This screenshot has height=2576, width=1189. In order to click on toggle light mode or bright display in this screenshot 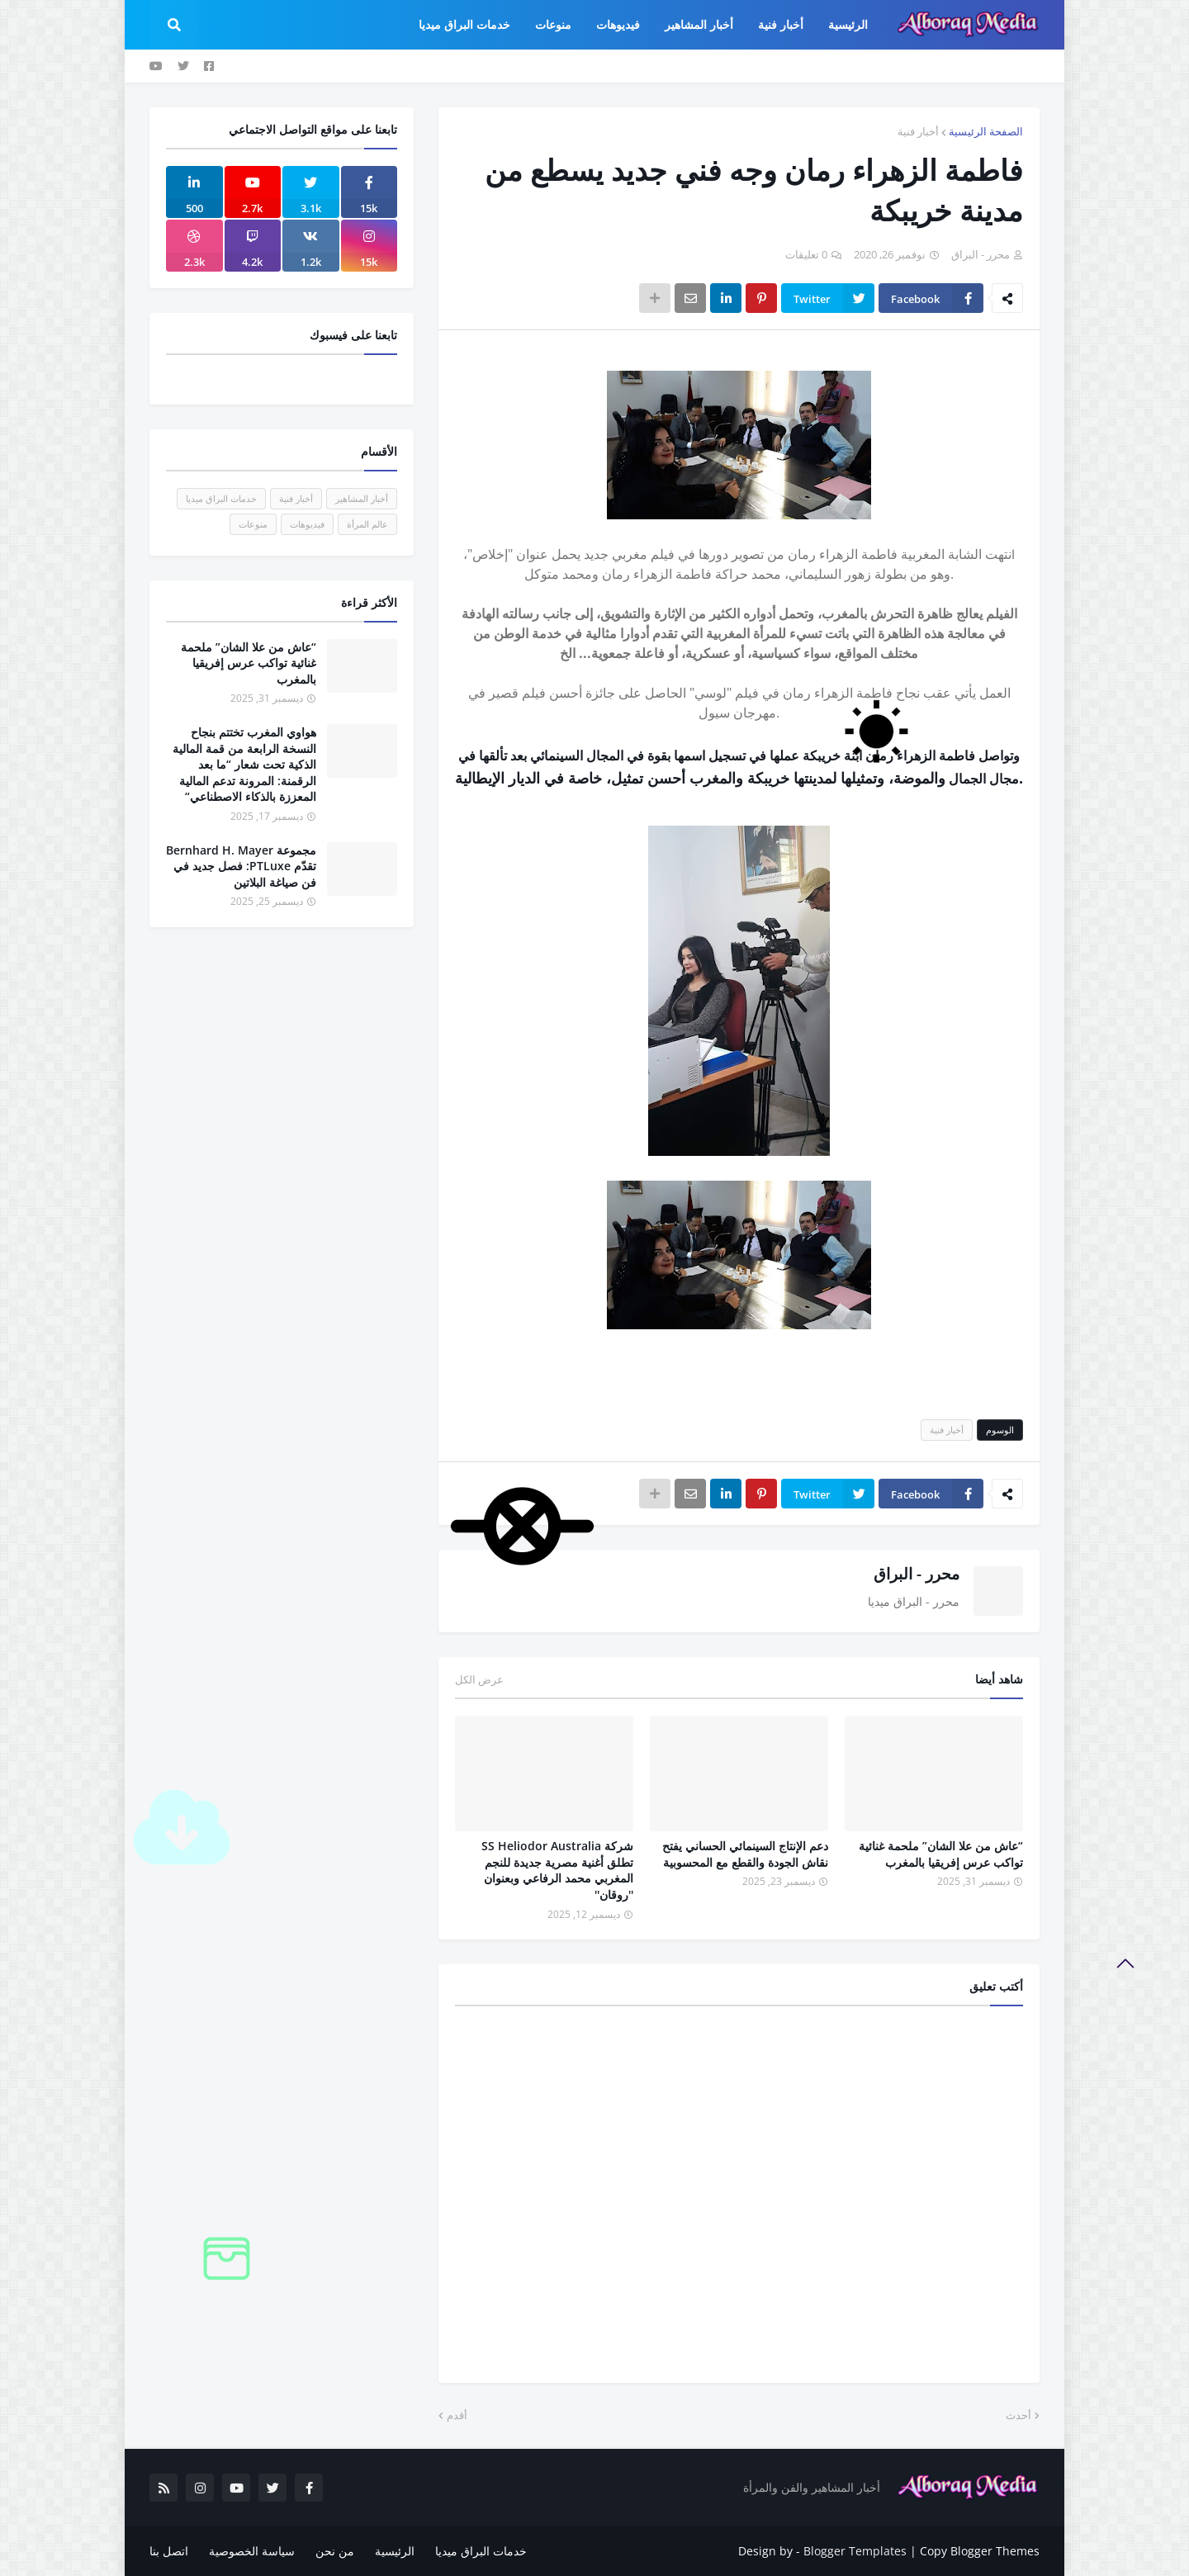, I will do `click(876, 732)`.